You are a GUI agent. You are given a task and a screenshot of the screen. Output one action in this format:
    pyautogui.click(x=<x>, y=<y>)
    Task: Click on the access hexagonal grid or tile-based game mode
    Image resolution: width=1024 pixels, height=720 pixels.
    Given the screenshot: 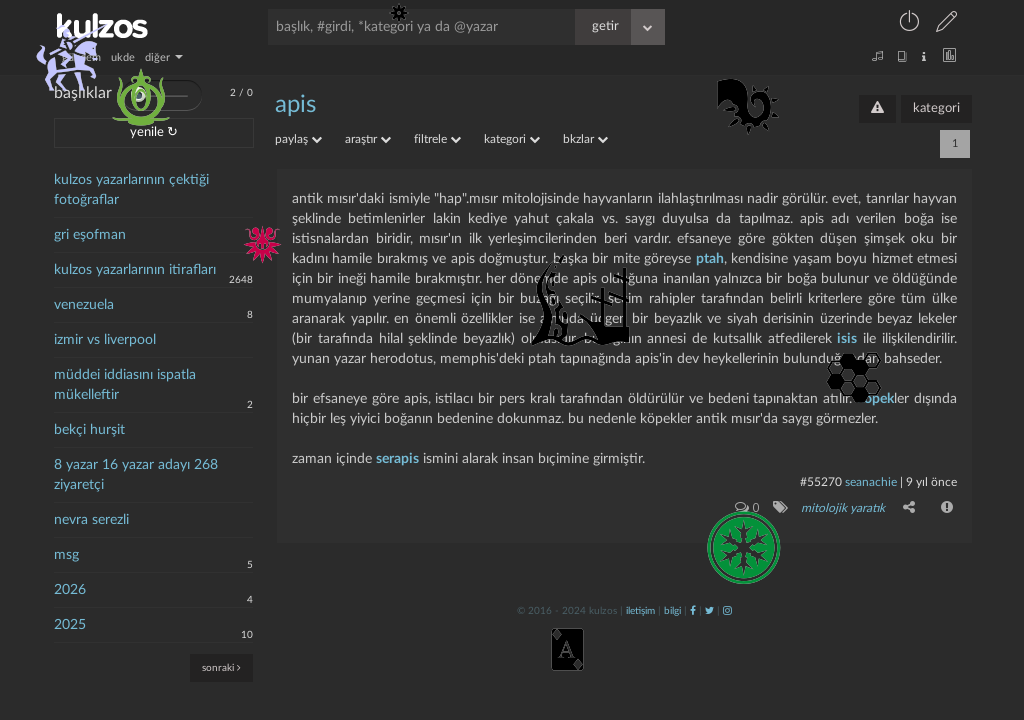 What is the action you would take?
    pyautogui.click(x=854, y=376)
    